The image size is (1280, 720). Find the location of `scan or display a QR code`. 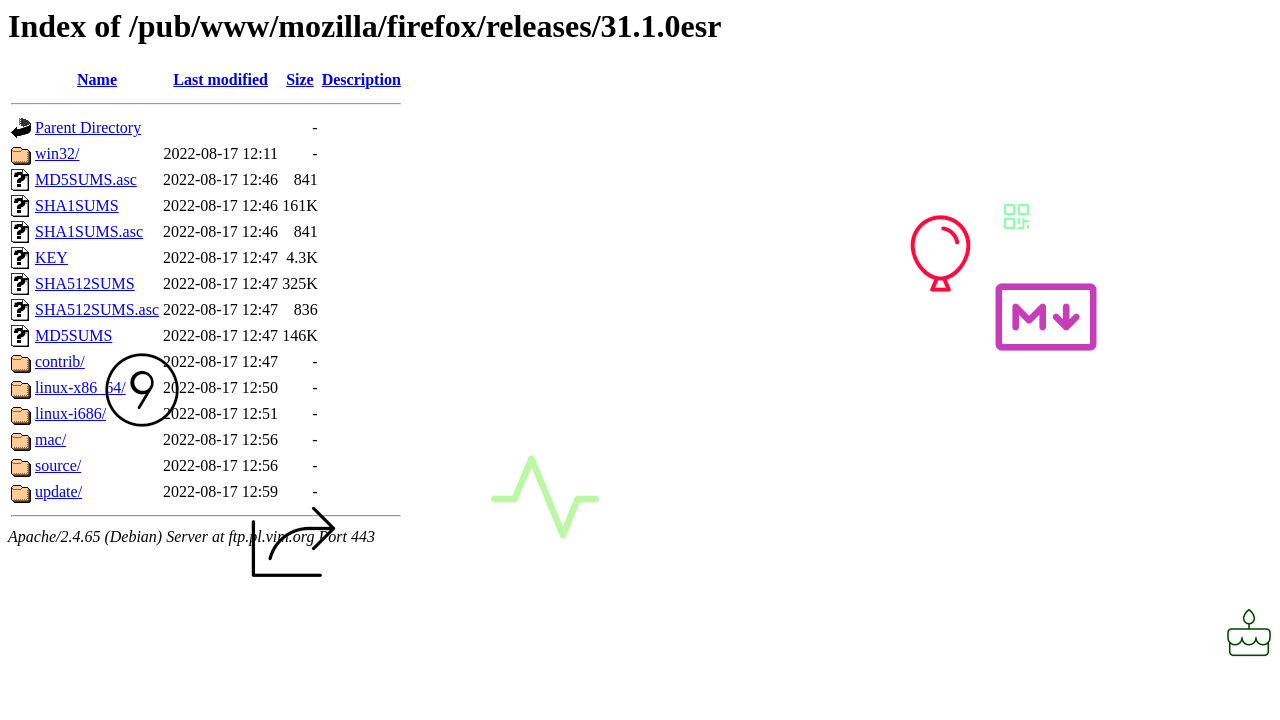

scan or display a QR code is located at coordinates (1016, 216).